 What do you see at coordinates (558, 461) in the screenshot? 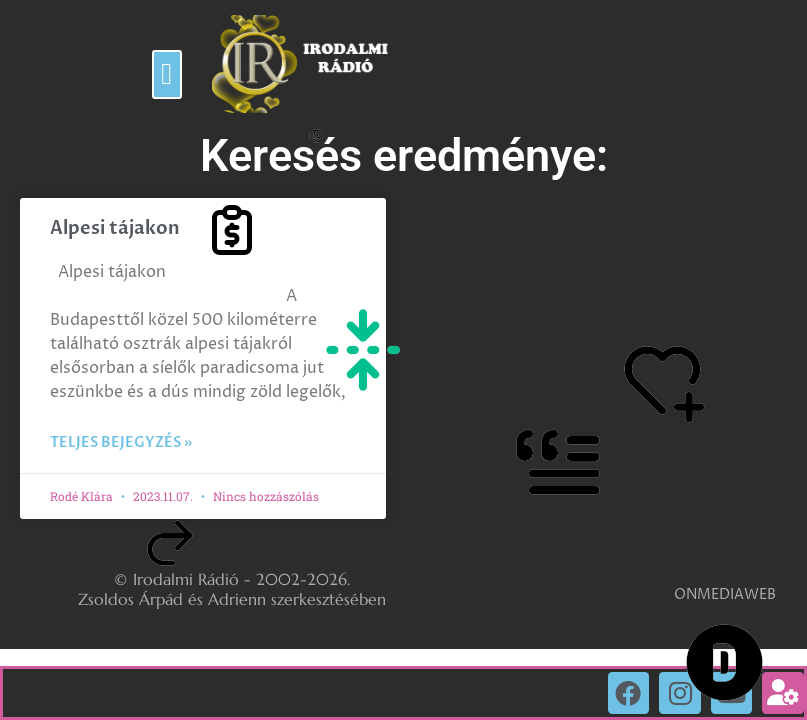
I see `insert a blockquote` at bounding box center [558, 461].